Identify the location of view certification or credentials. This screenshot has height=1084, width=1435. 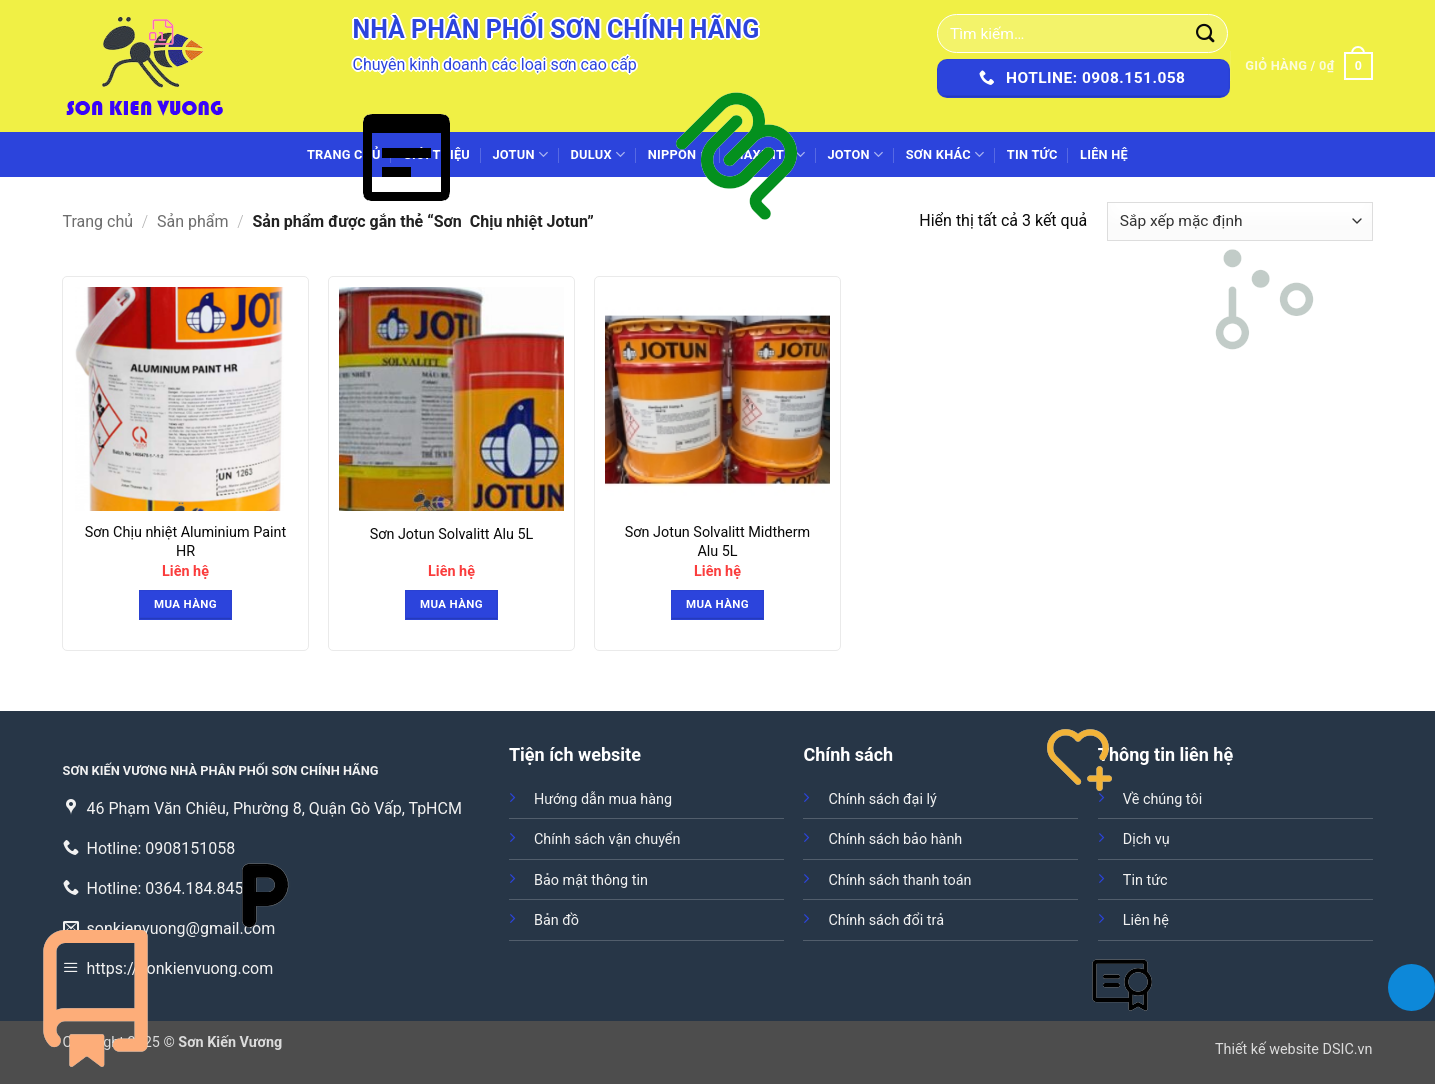
(1120, 983).